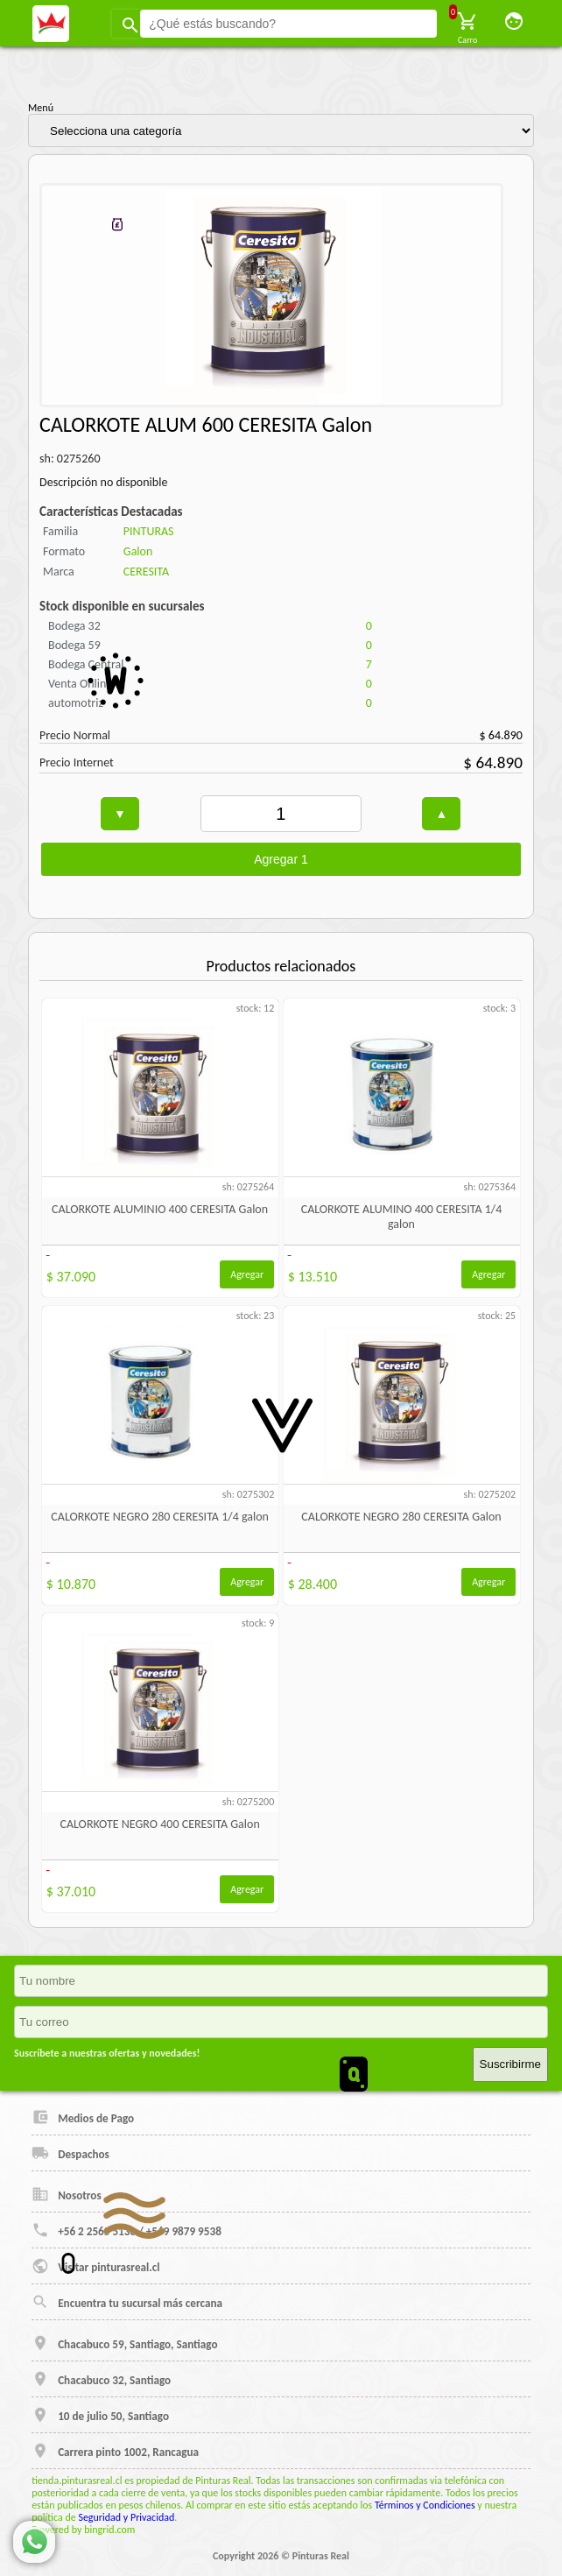  Describe the element at coordinates (68, 2263) in the screenshot. I see `set exposure compensation to zero` at that location.